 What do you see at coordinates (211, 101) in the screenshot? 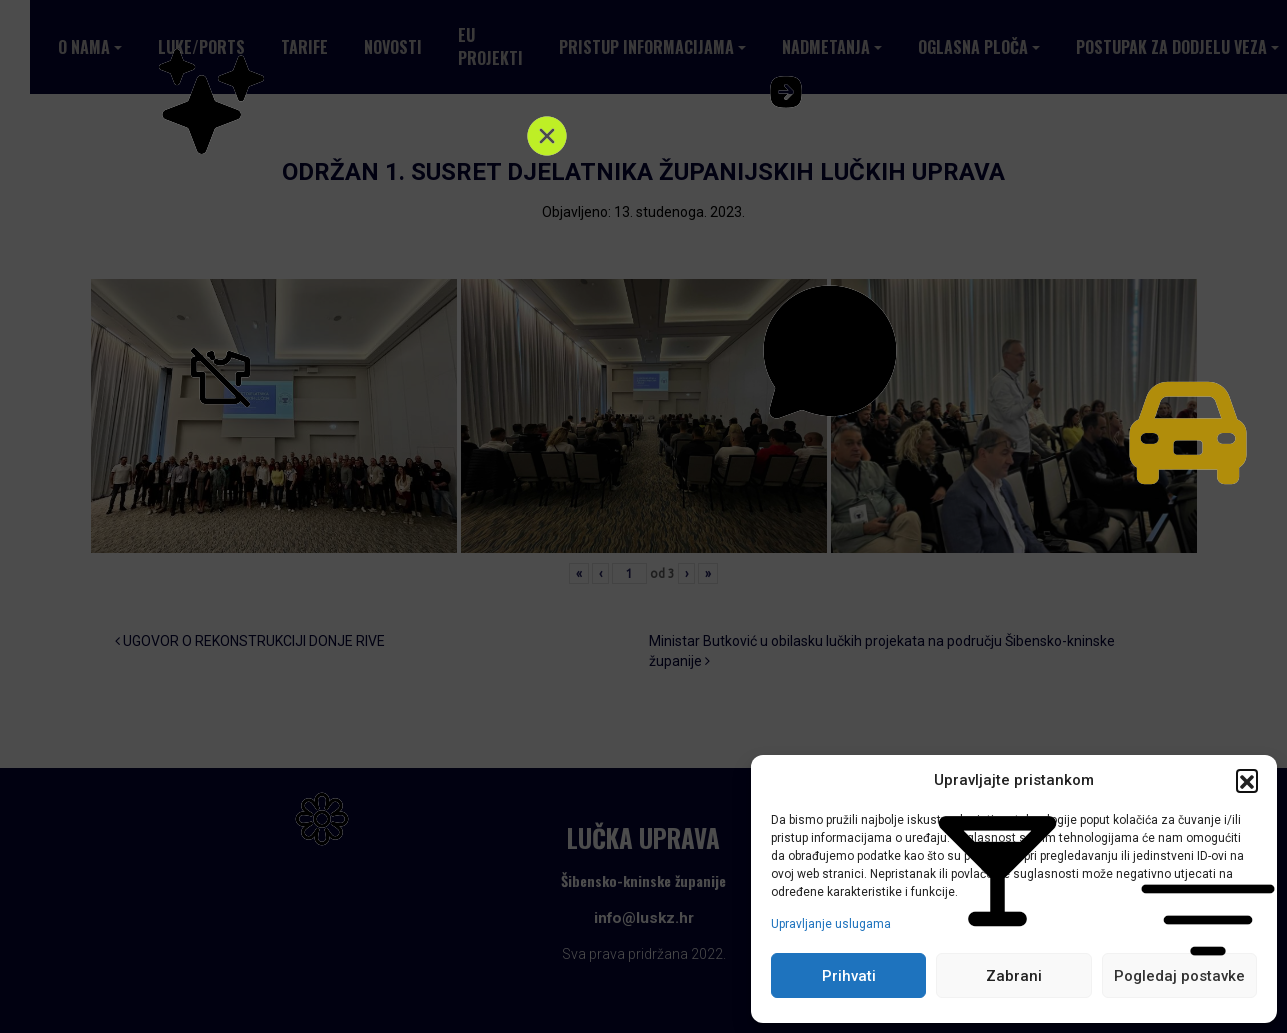
I see `indicates AI-generated or enhanced content` at bounding box center [211, 101].